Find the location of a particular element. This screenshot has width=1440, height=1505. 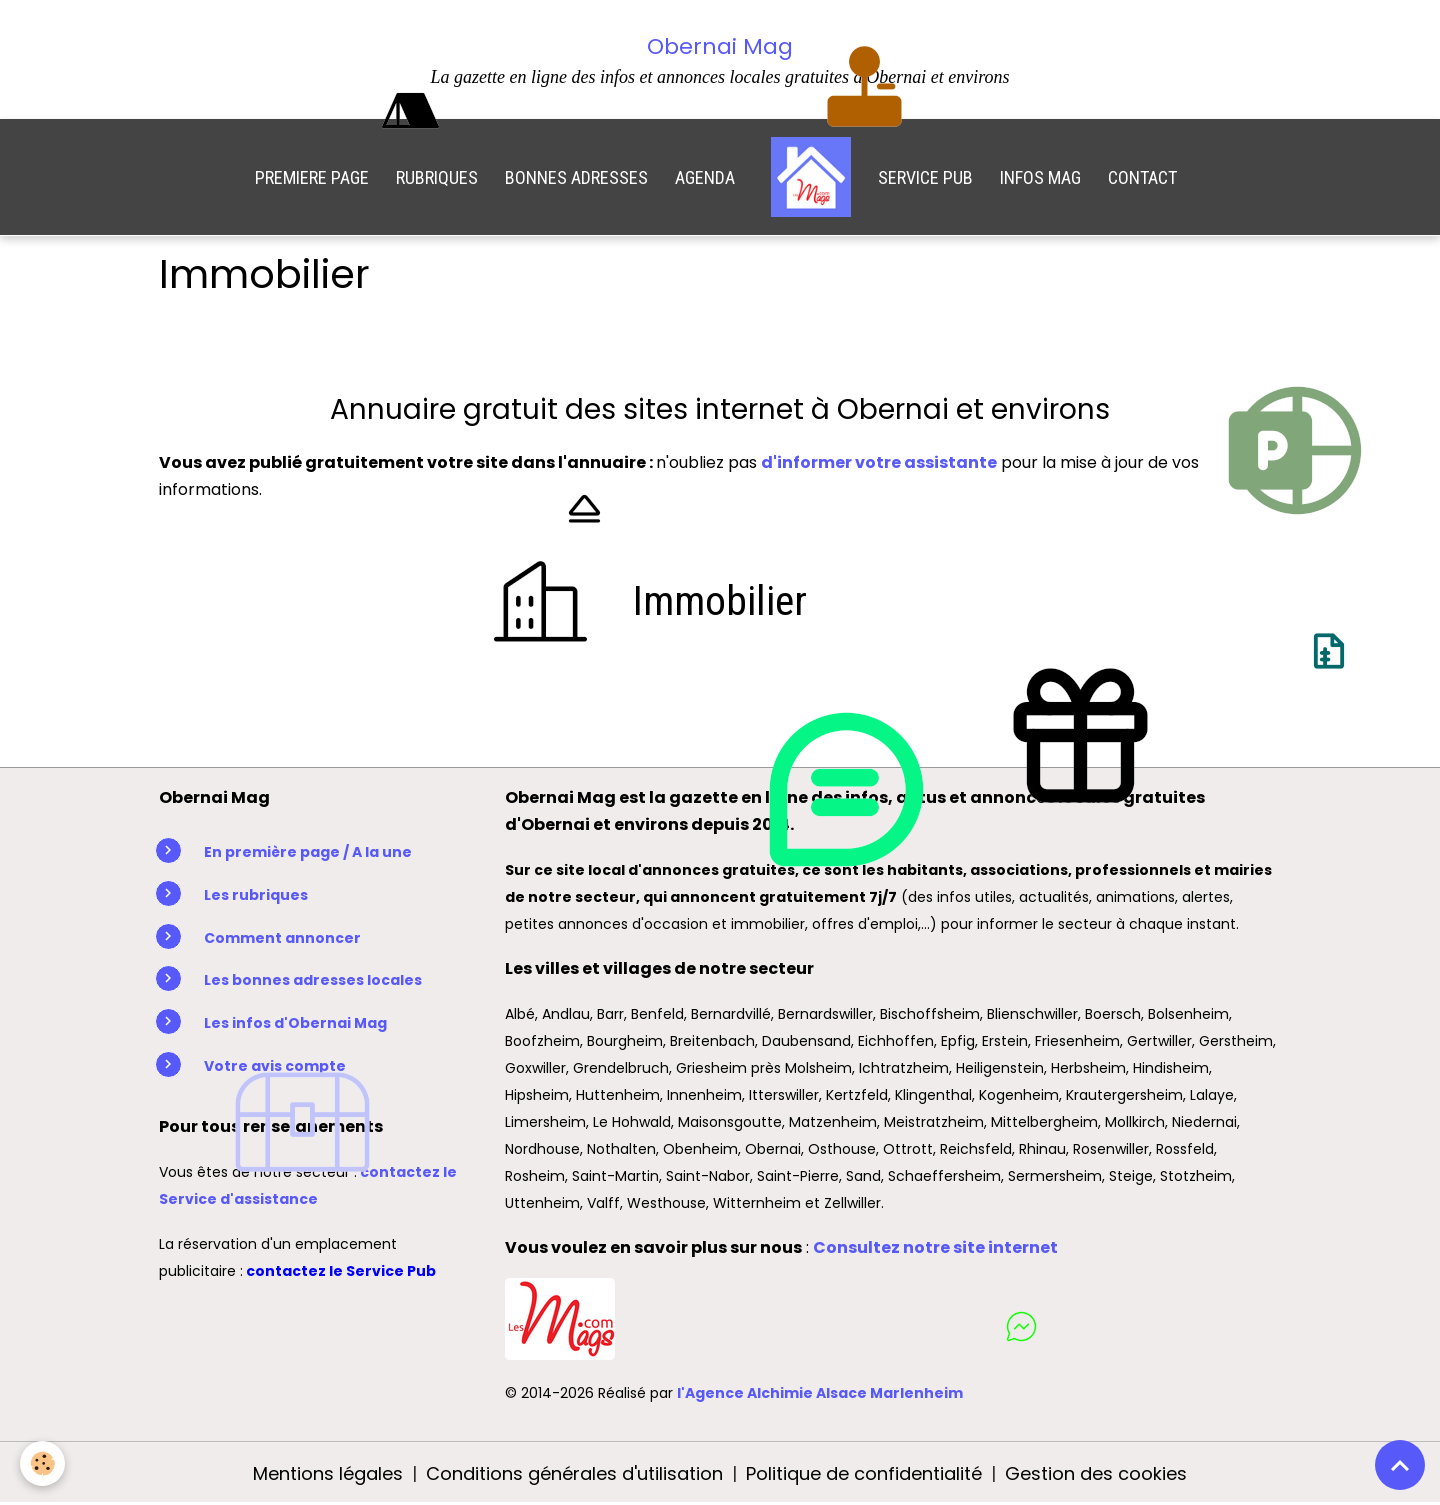

open Facebook Messenger is located at coordinates (1021, 1326).